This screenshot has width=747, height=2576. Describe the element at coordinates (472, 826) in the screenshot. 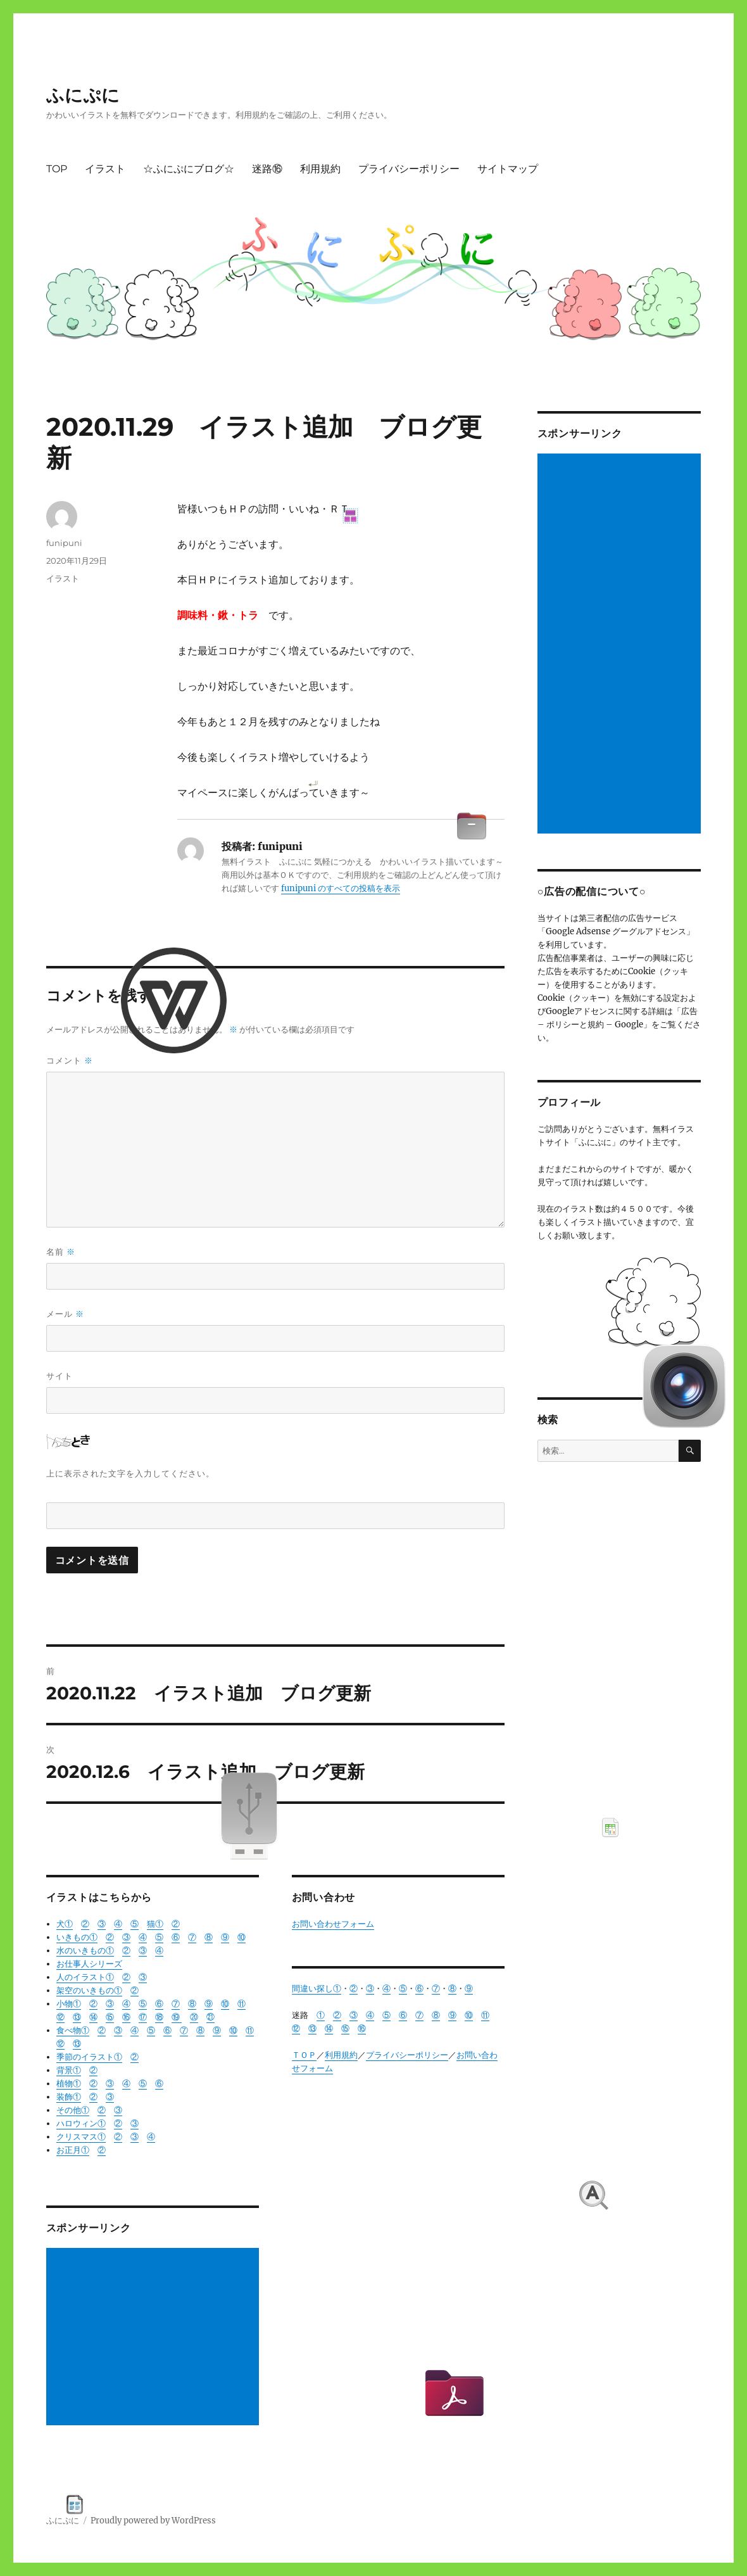

I see `open the file manager application` at that location.